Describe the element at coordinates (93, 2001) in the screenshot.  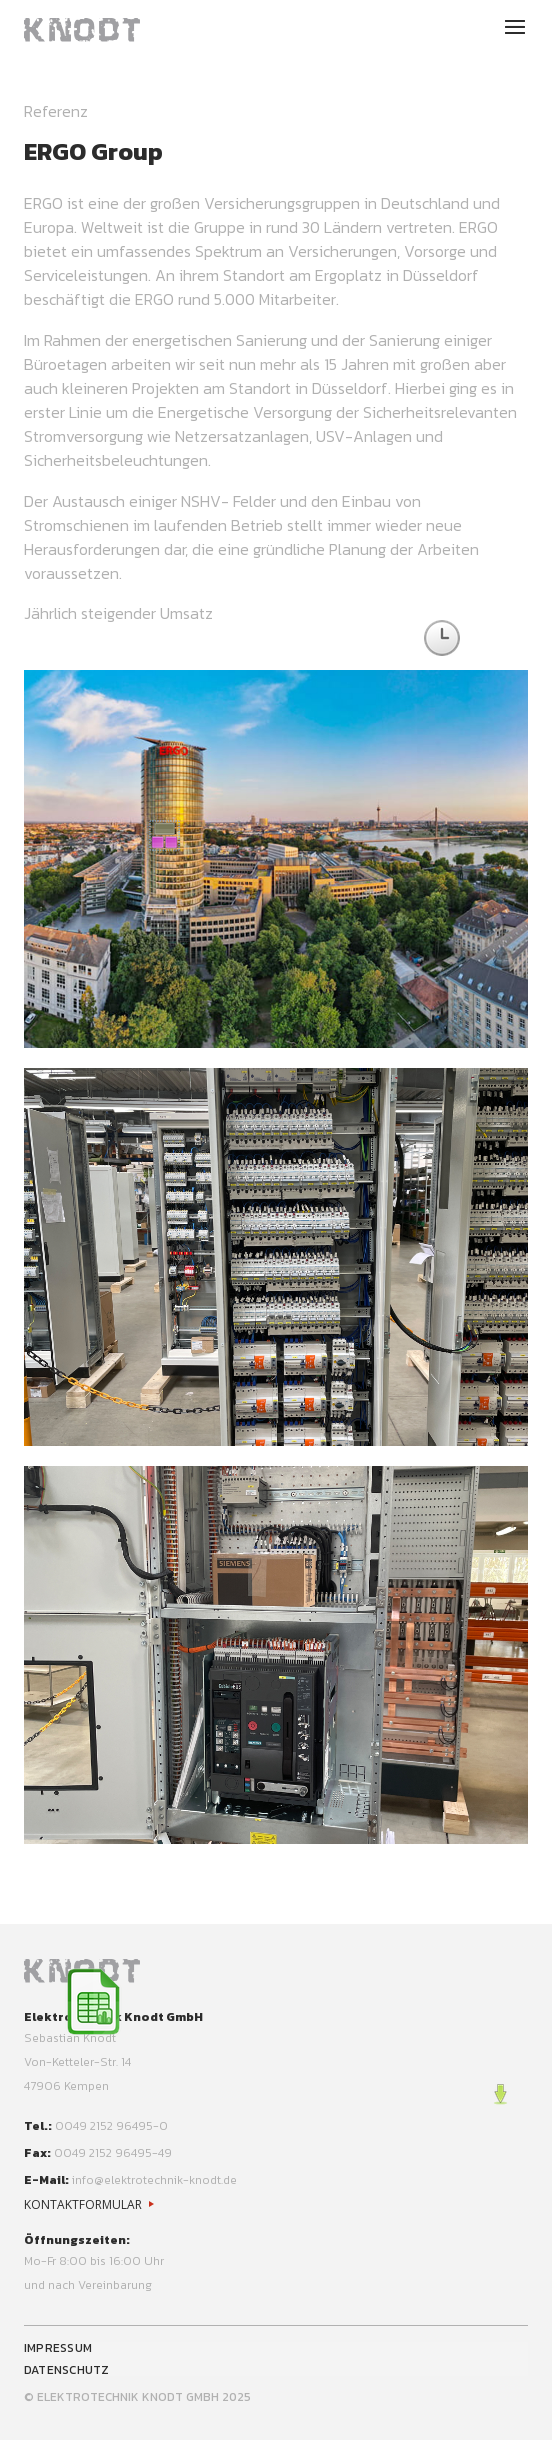
I see `open a libreoffice calc spreadsheet file` at that location.